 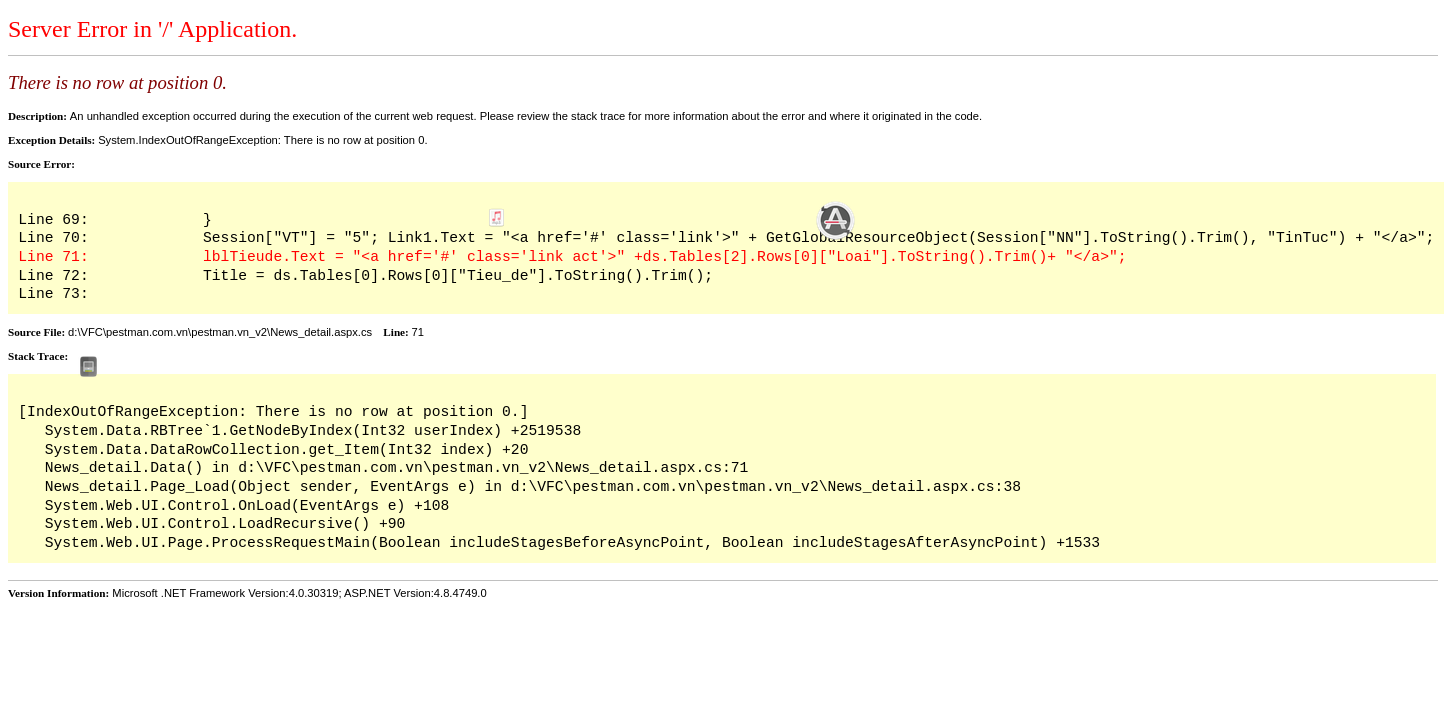 I want to click on sega genesis 32x rom file, so click(x=88, y=366).